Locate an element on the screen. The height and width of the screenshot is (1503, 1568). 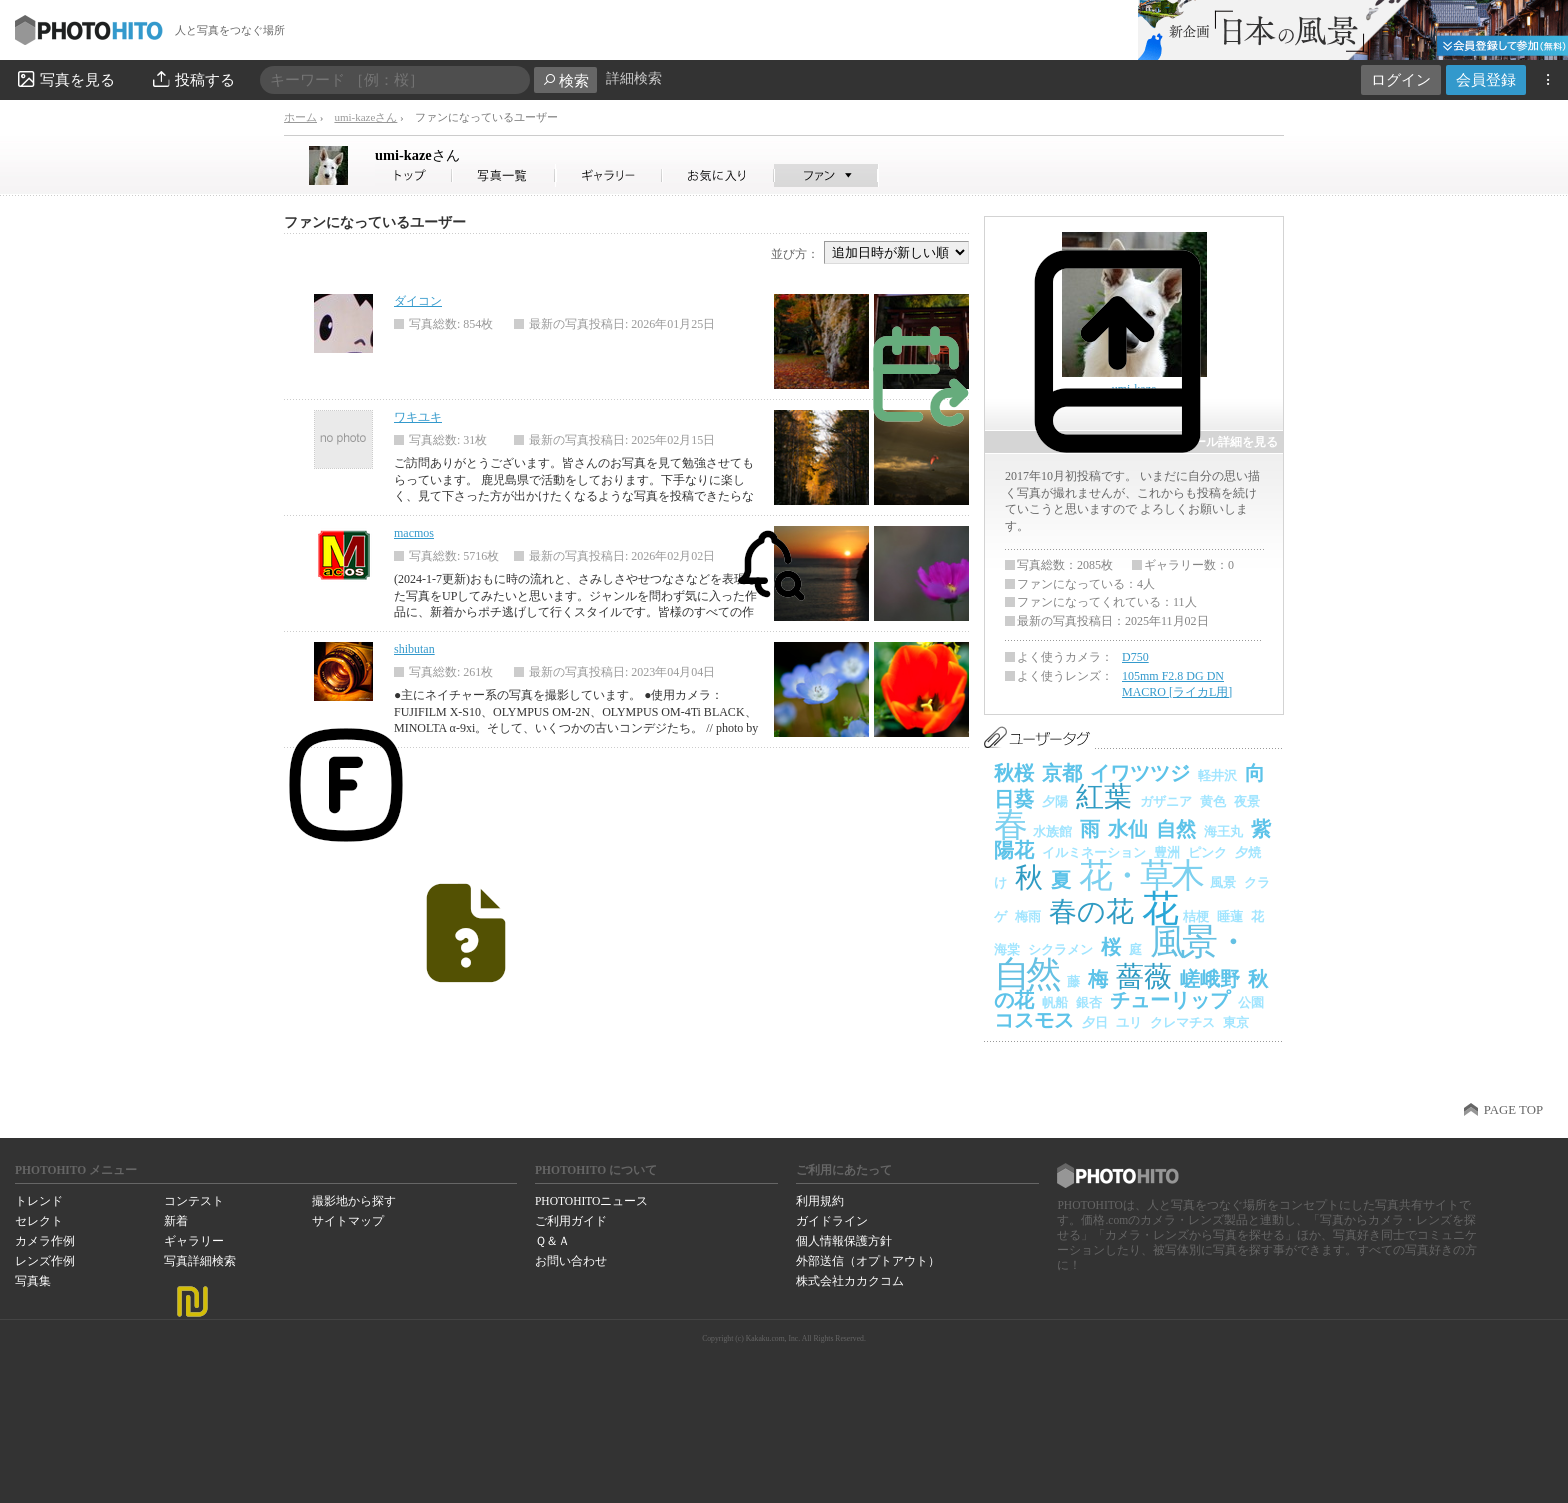
indicates Israeli shekel currency is located at coordinates (192, 1301).